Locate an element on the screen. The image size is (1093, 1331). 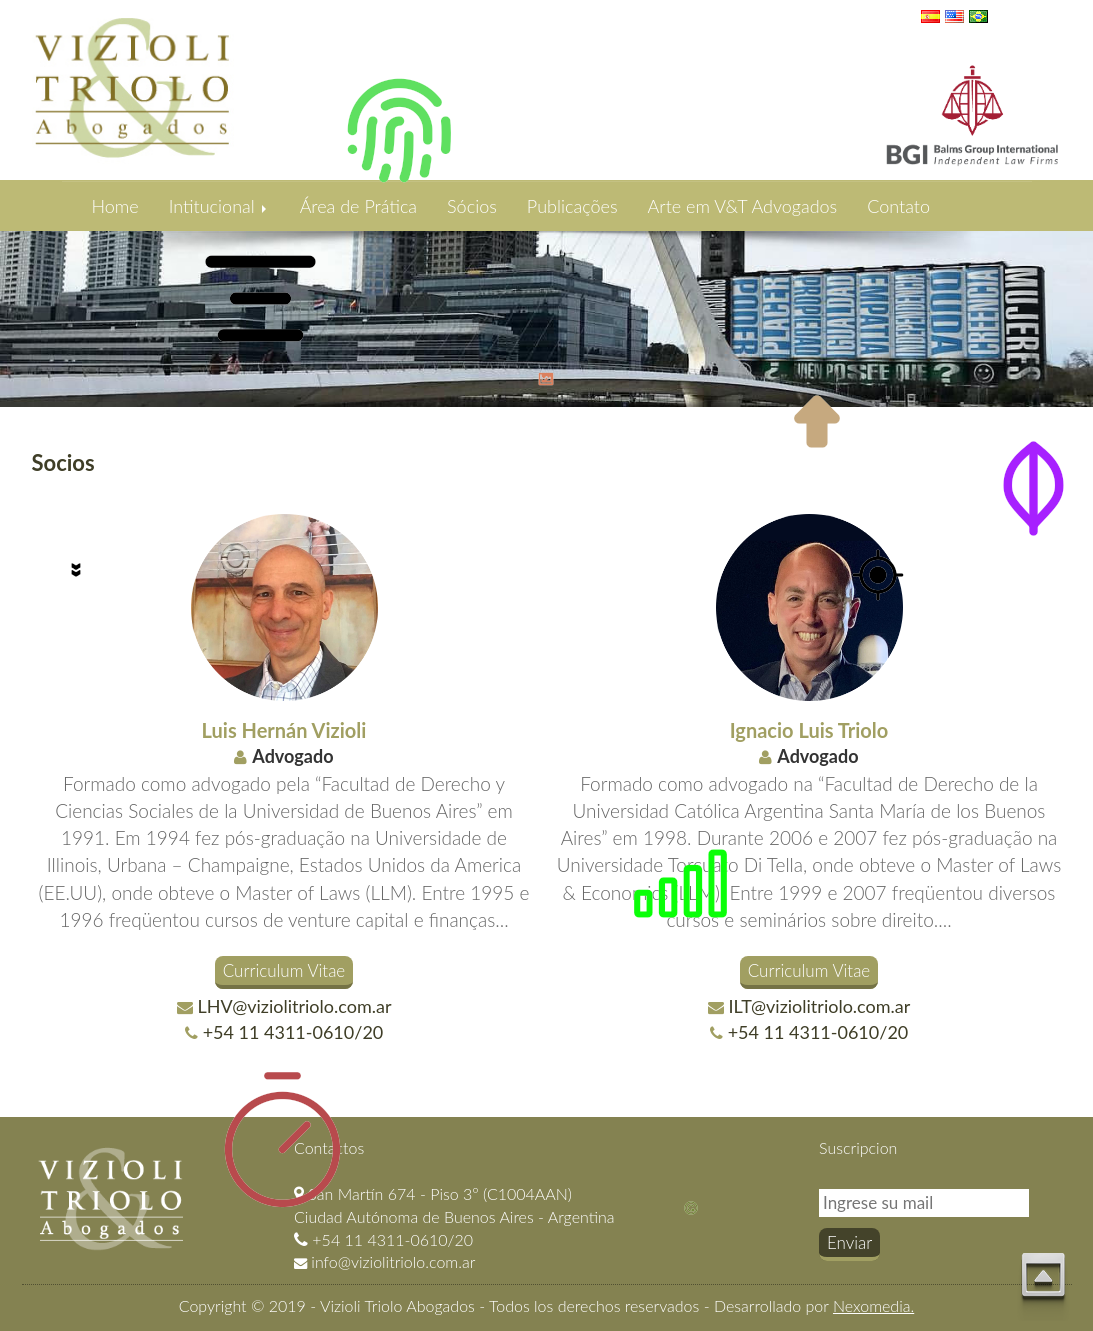
upvote or like content is located at coordinates (817, 421).